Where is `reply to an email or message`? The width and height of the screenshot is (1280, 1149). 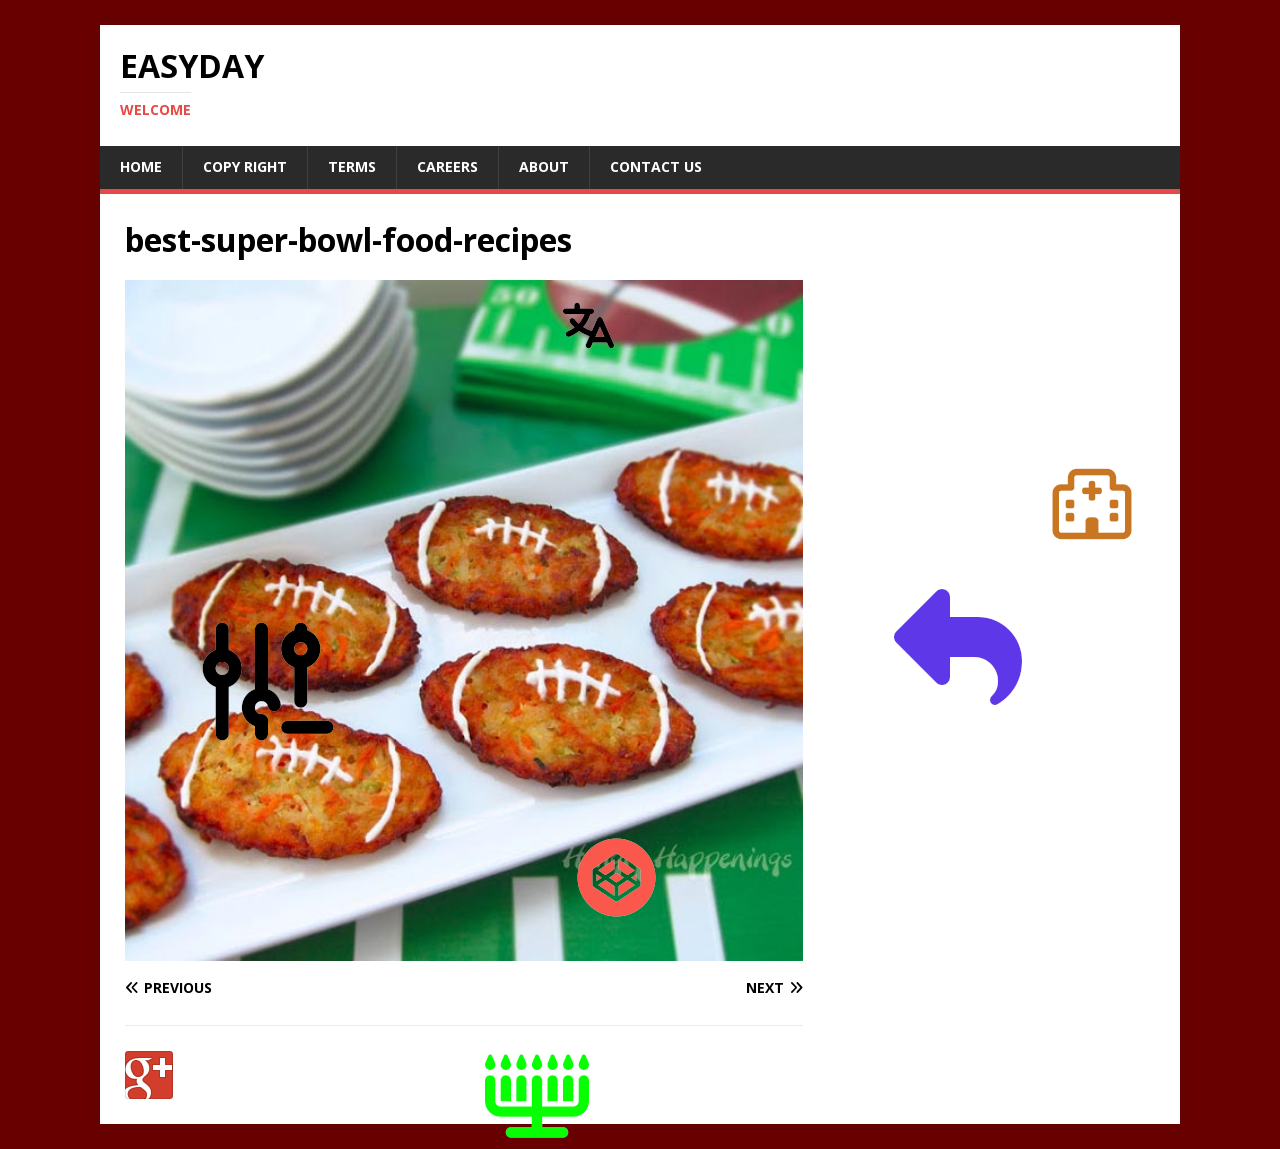
reply to an email or message is located at coordinates (958, 649).